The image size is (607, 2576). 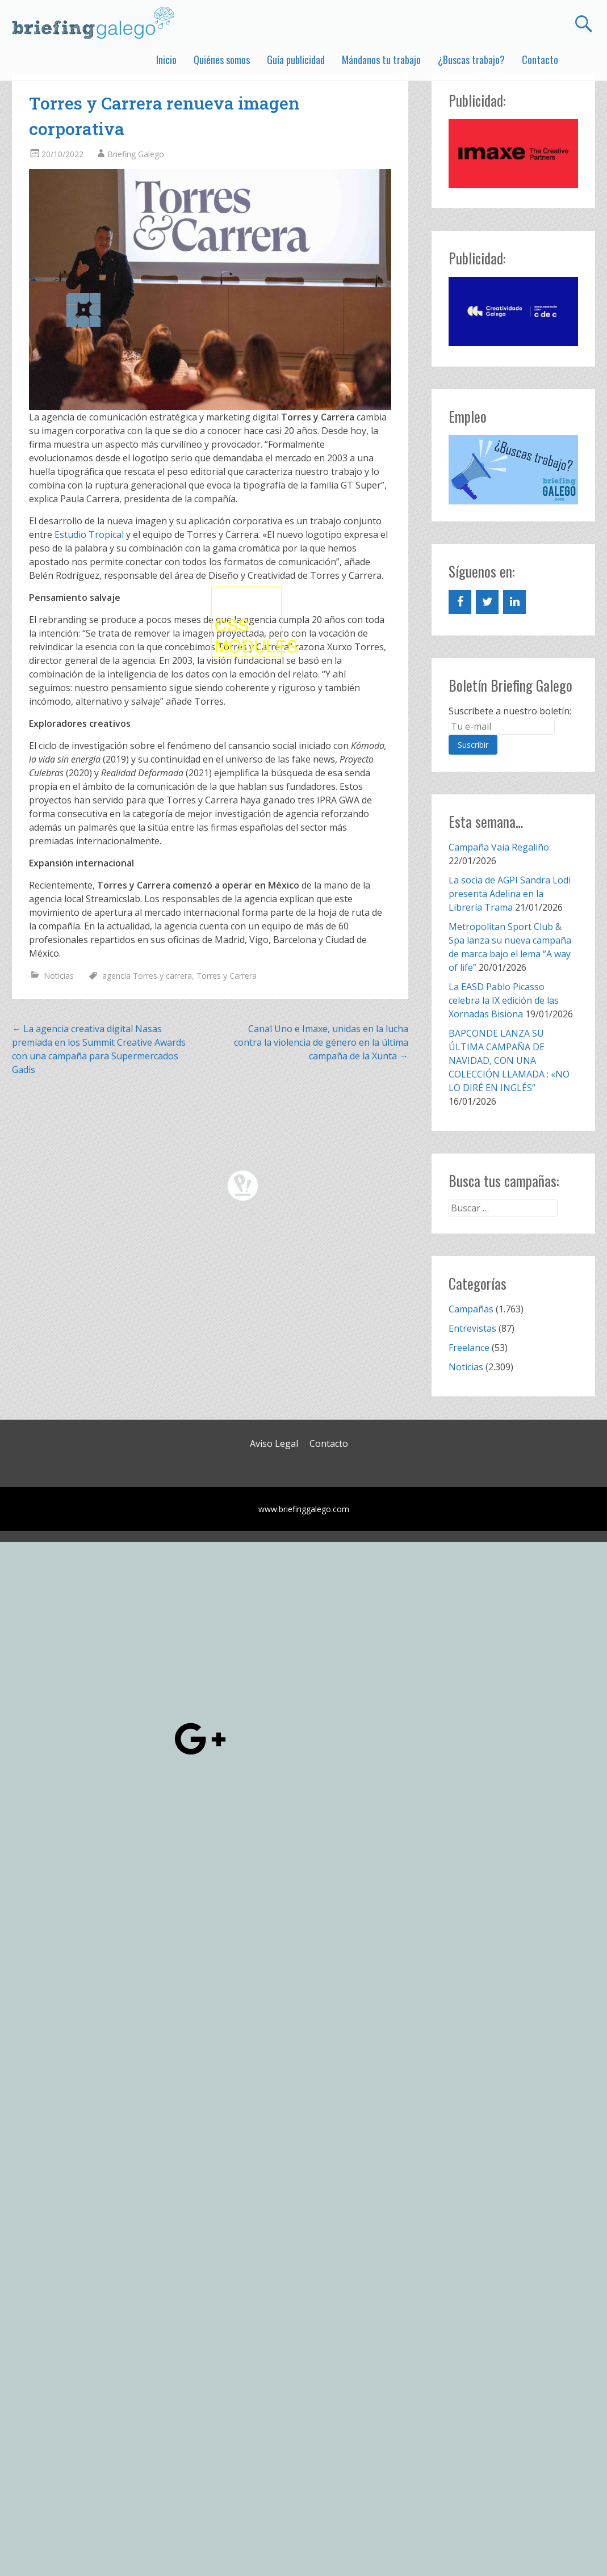 What do you see at coordinates (83, 310) in the screenshot?
I see `wpengine brand logo` at bounding box center [83, 310].